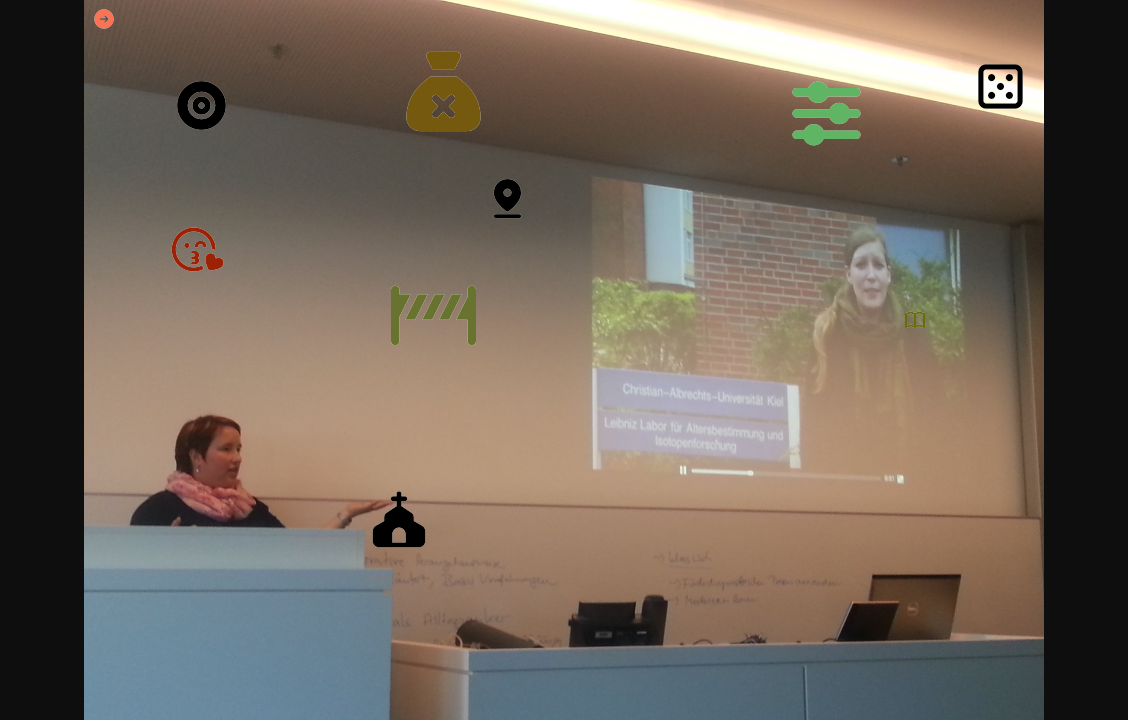 This screenshot has width=1128, height=720. I want to click on indicates a road closure or blocked route, so click(433, 315).